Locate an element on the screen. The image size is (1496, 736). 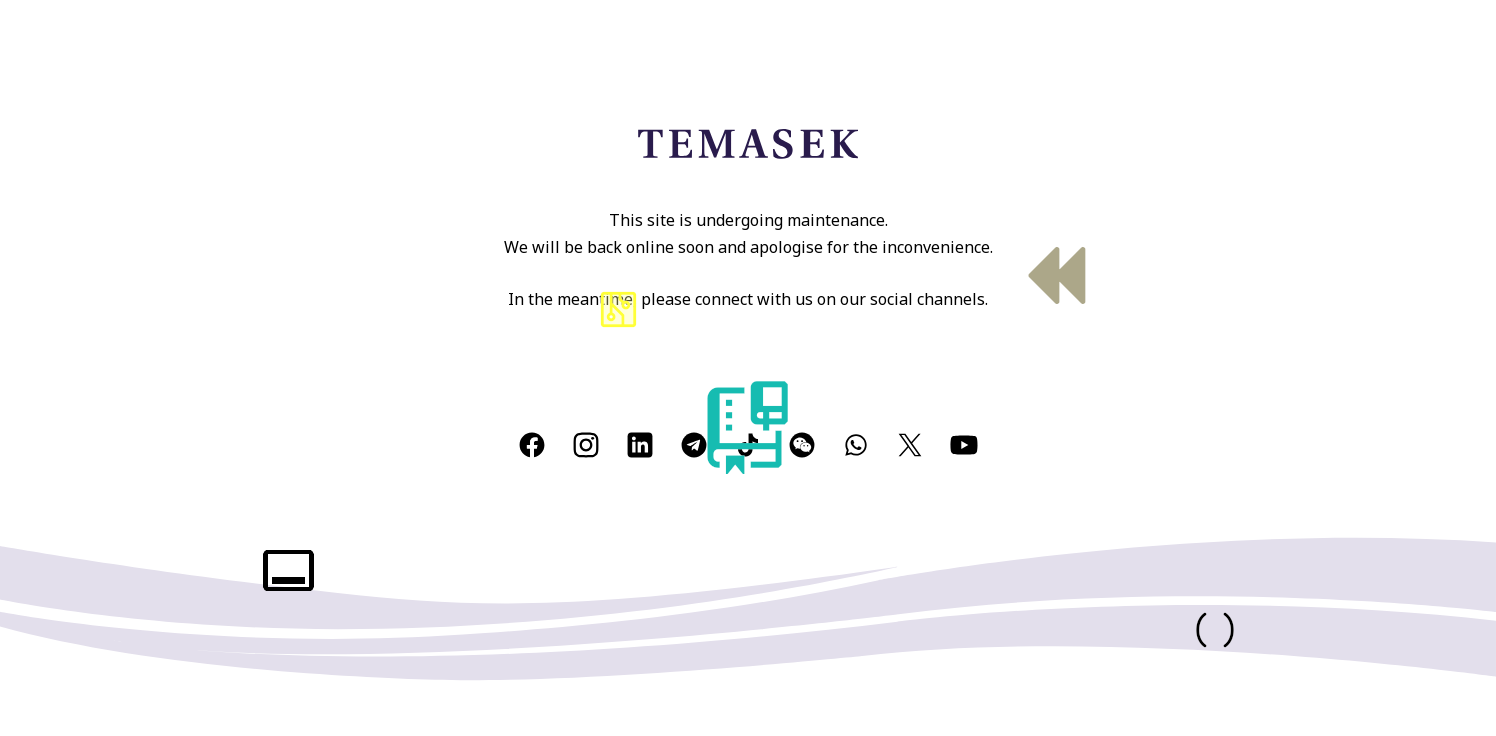
insert parentheses or grouping brackets is located at coordinates (1215, 630).